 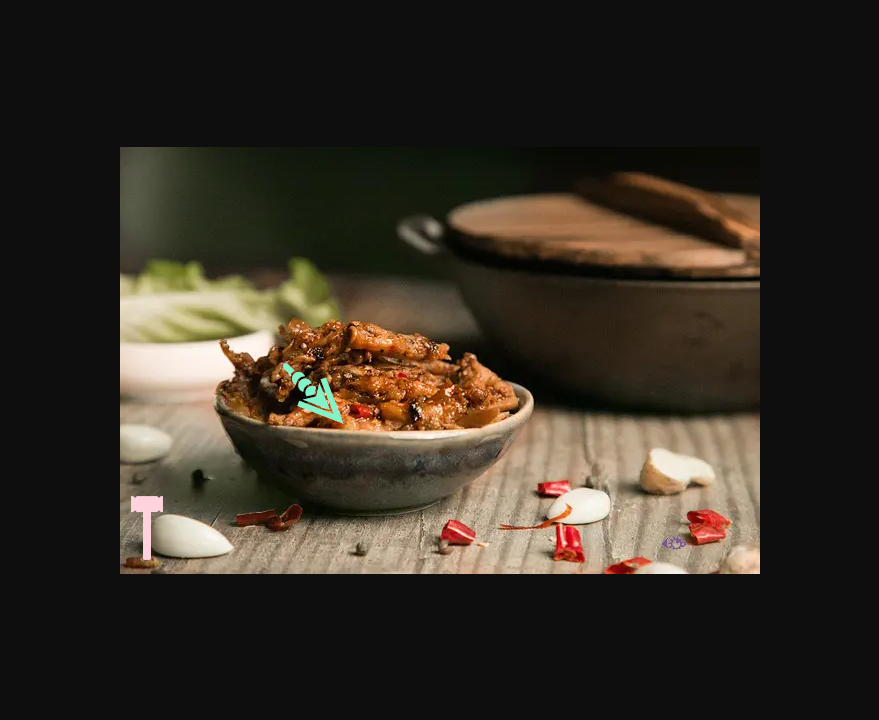 I want to click on select arrow or projectile type in archery game, so click(x=313, y=393).